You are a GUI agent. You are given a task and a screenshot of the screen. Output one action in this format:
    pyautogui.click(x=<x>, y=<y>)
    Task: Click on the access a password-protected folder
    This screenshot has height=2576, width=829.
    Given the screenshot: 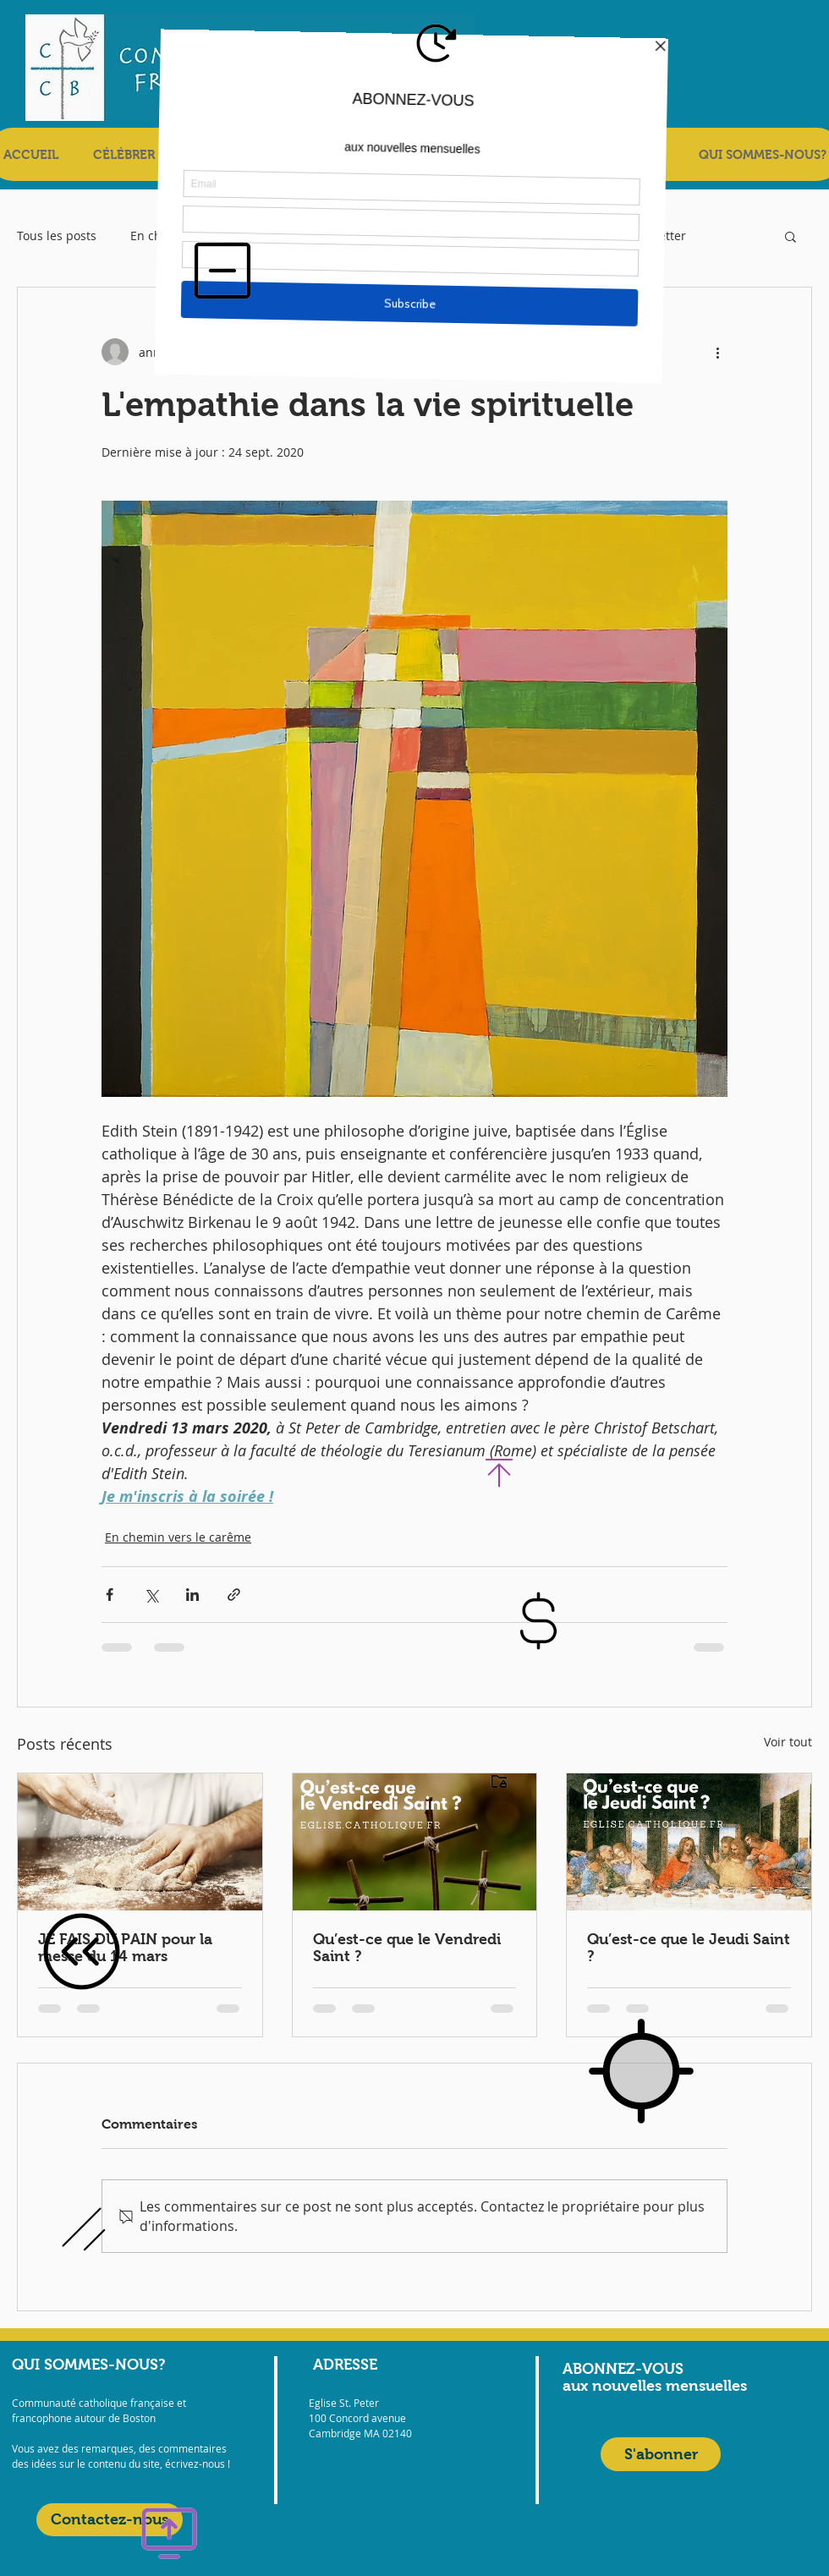 What is the action you would take?
    pyautogui.click(x=499, y=1781)
    